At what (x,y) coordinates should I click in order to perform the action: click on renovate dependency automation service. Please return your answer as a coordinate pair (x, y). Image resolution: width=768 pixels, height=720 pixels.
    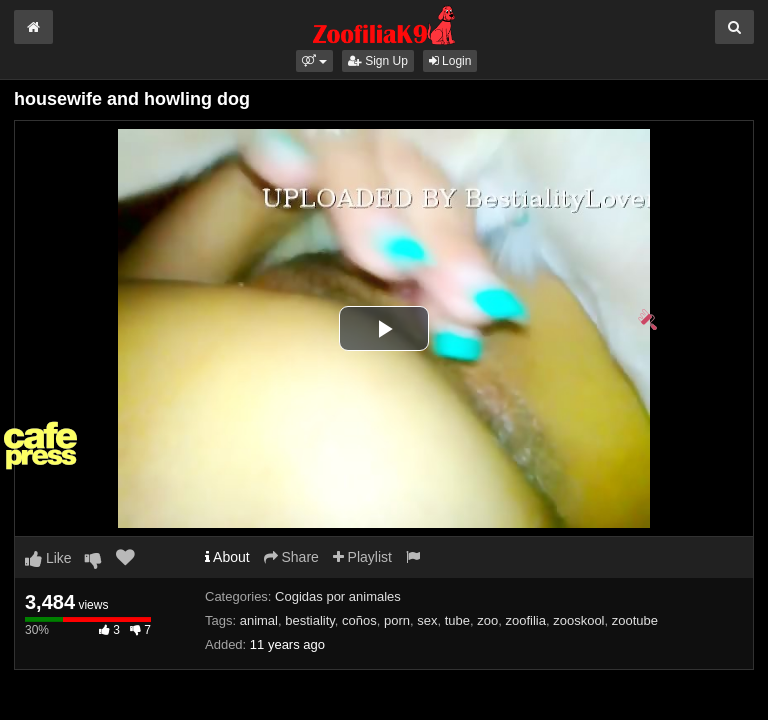
    Looking at the image, I should click on (647, 319).